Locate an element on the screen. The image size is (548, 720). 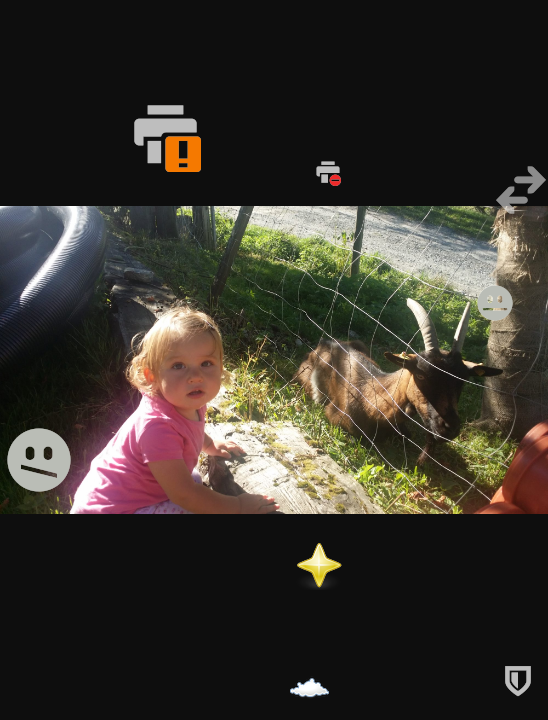
indicates medium security level is located at coordinates (518, 681).